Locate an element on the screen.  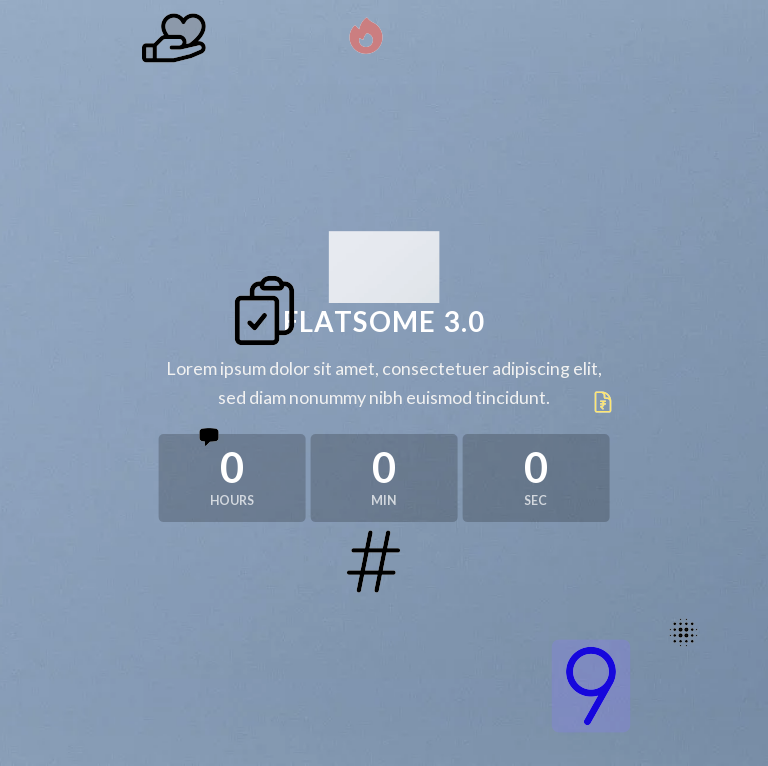
indicates trending or popular content is located at coordinates (366, 36).